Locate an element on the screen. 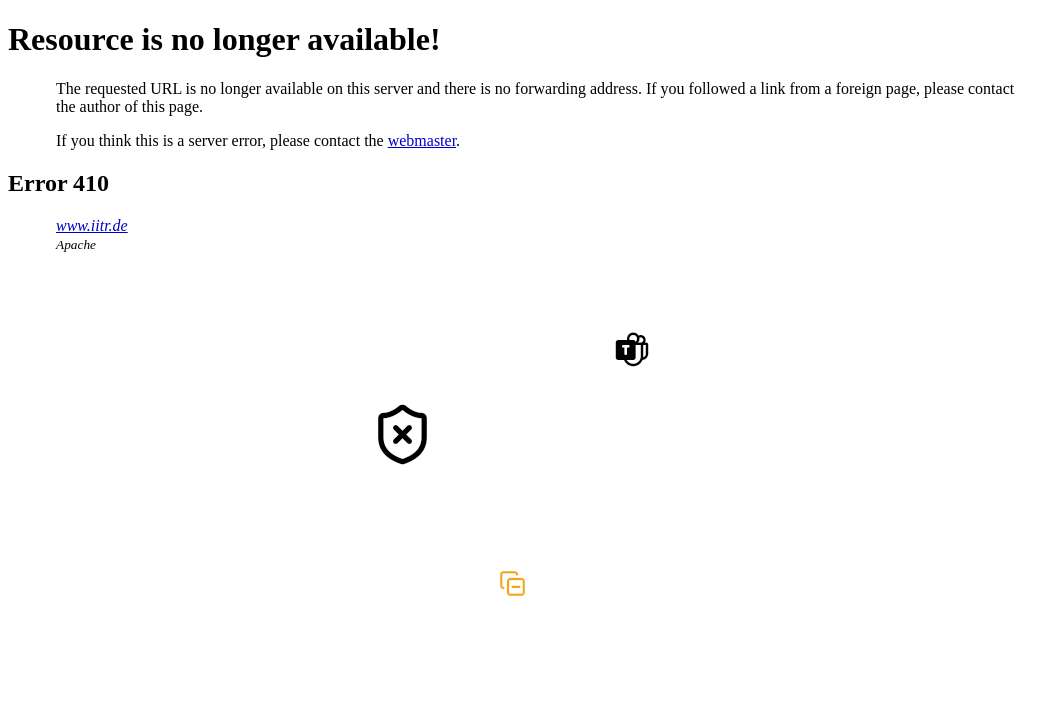 Image resolution: width=1045 pixels, height=720 pixels. open microsoft teams is located at coordinates (632, 350).